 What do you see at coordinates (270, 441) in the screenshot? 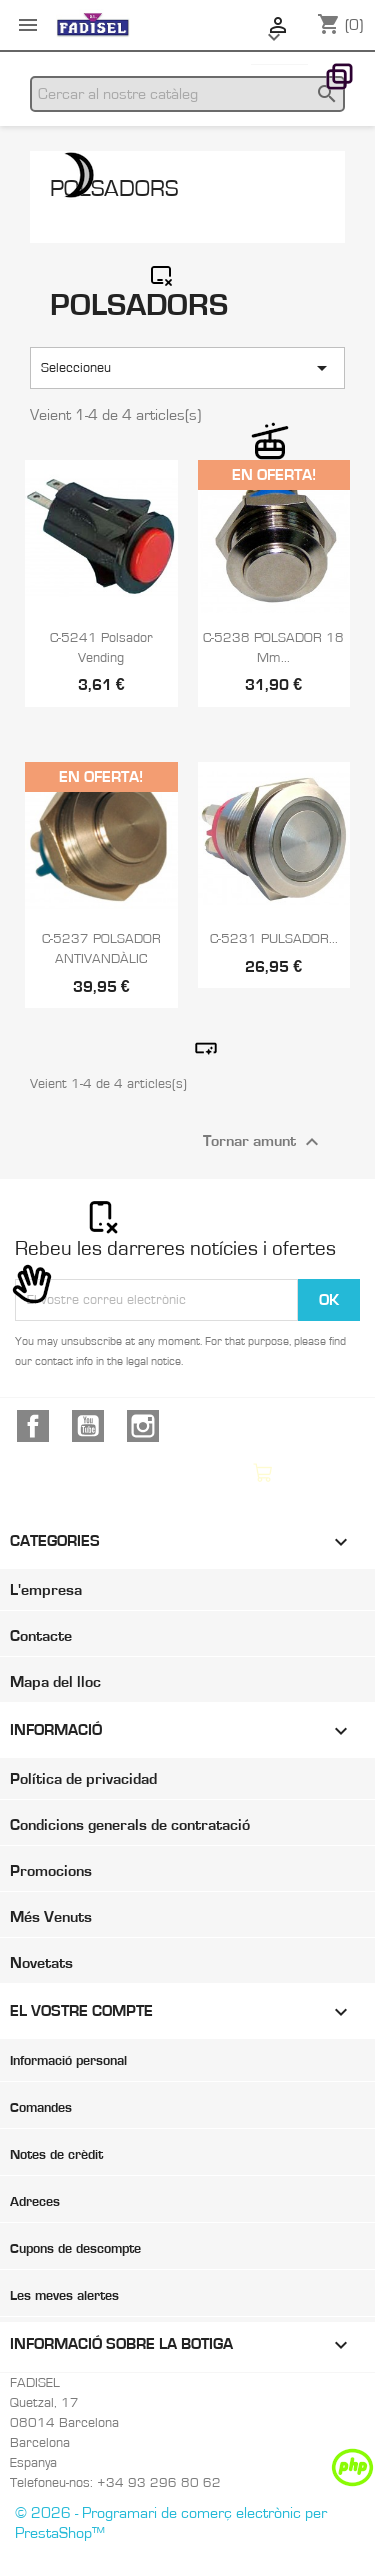
I see `access cable car or gondola transit options` at bounding box center [270, 441].